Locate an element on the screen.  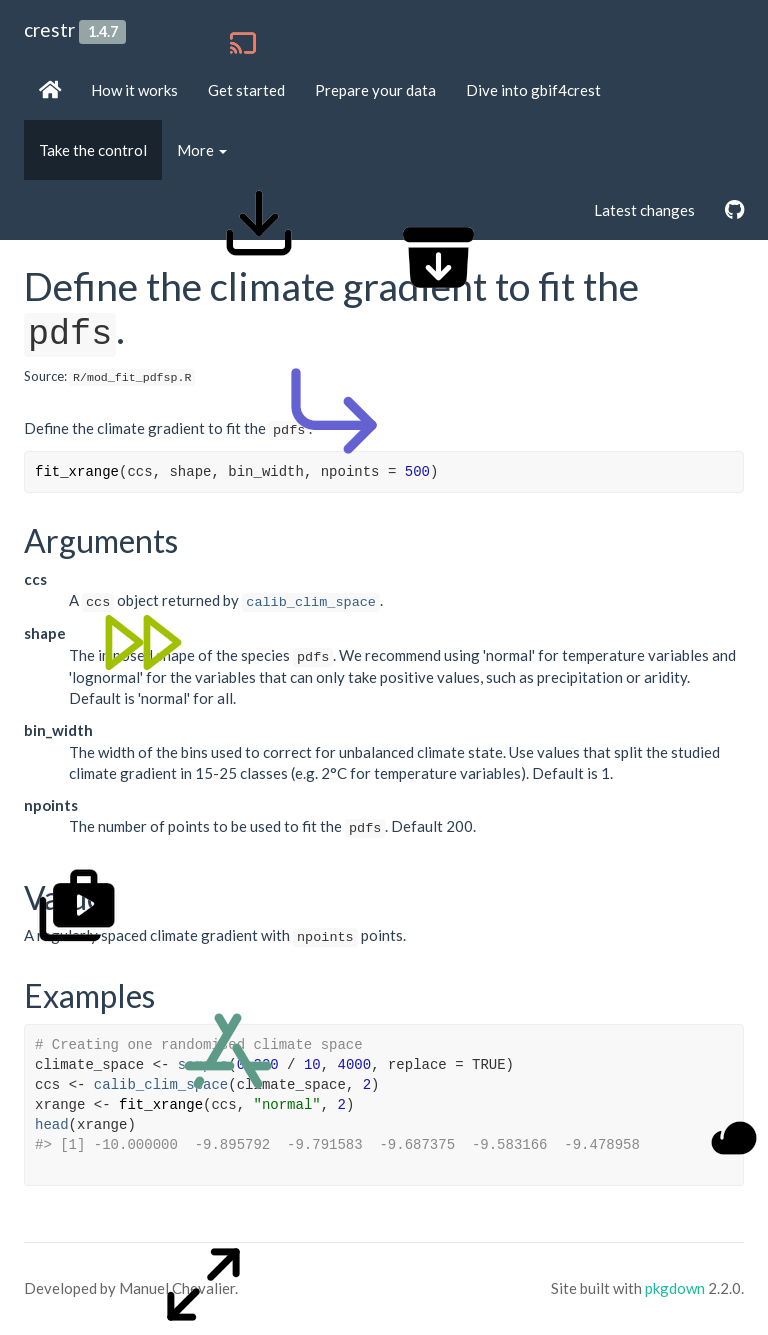
archive or store an item is located at coordinates (438, 257).